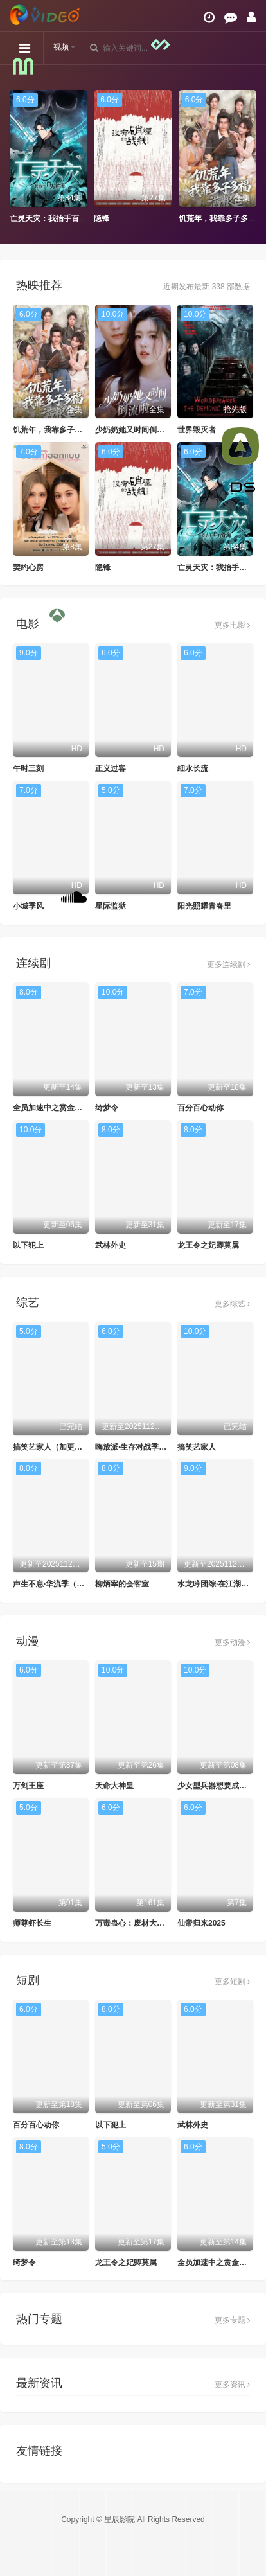  I want to click on open the Antena 3 app, so click(57, 616).